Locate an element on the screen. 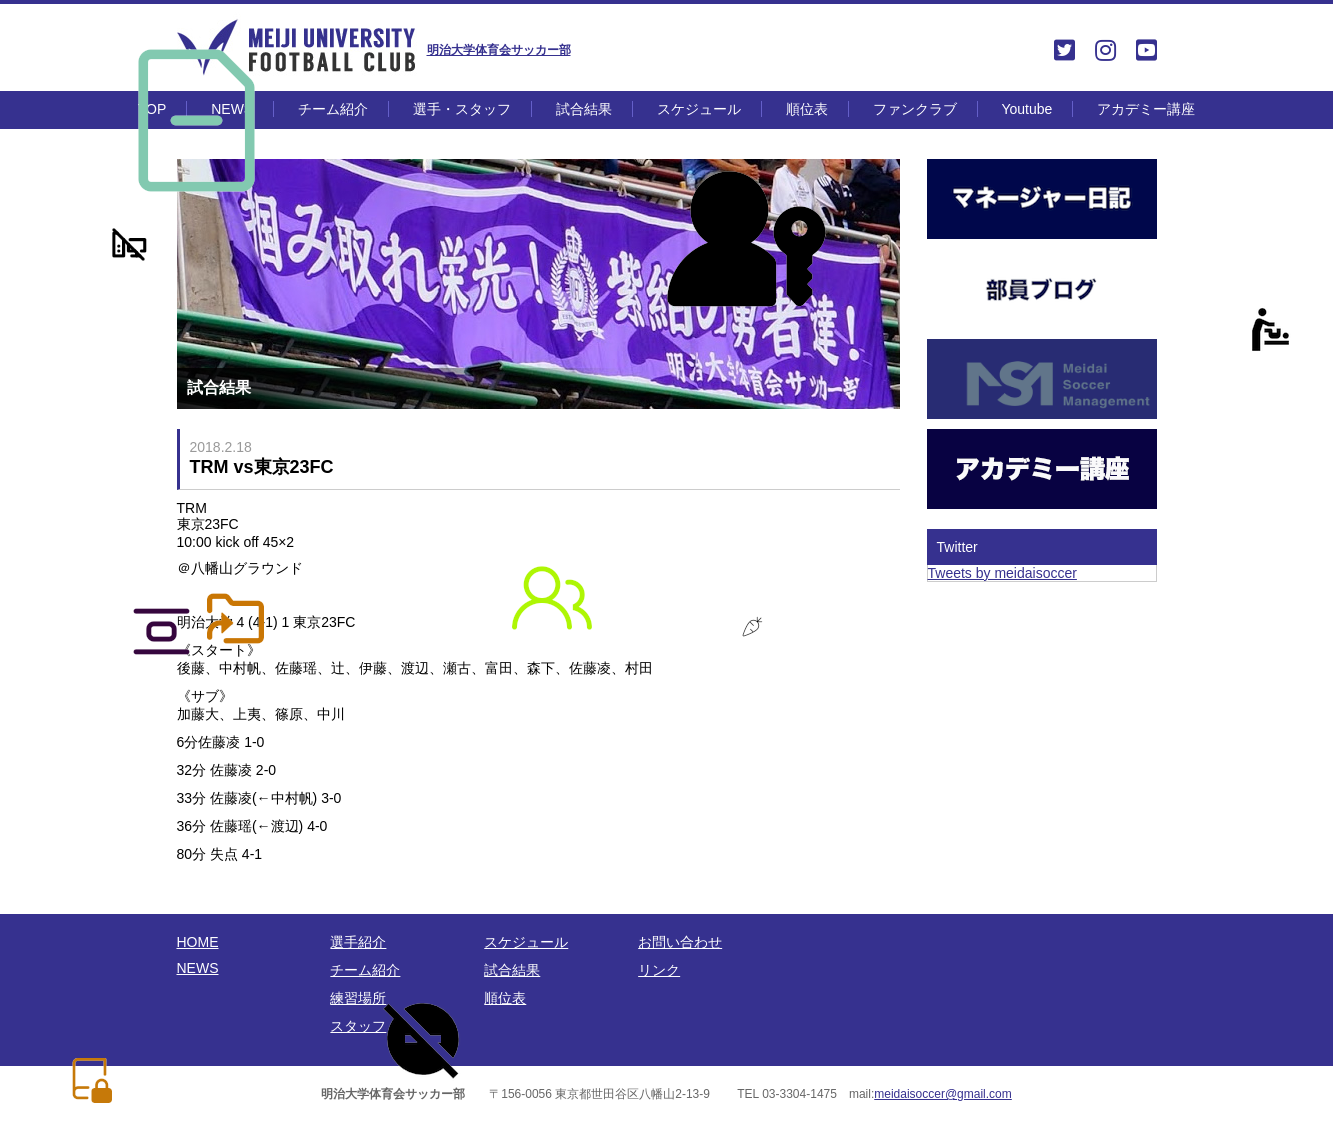 This screenshot has width=1333, height=1143. view team members or collaborators is located at coordinates (552, 598).